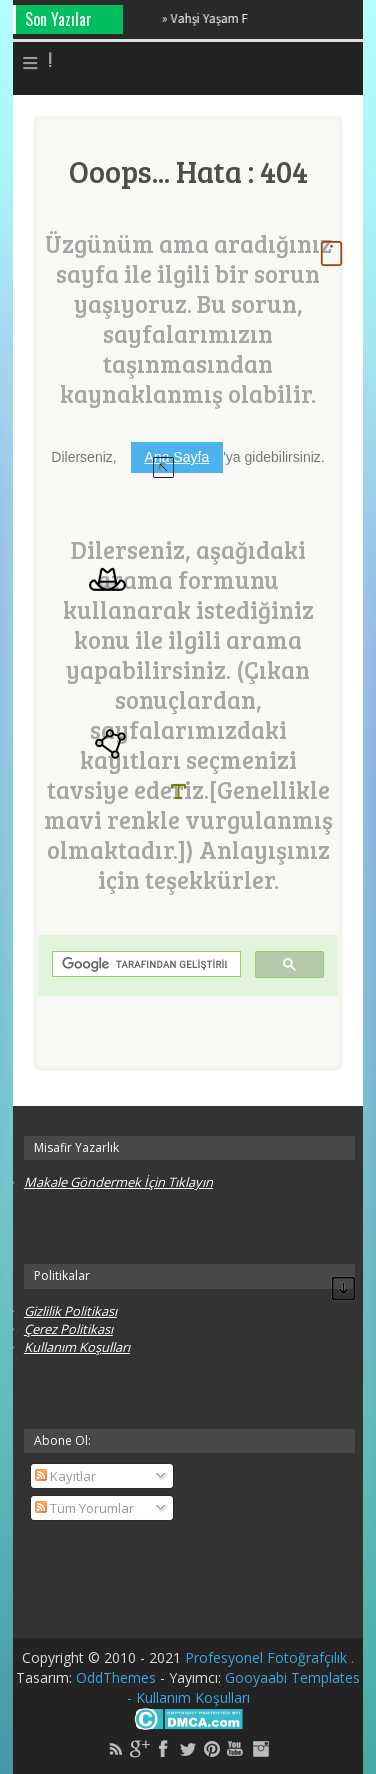  I want to click on format text or change font style, so click(178, 791).